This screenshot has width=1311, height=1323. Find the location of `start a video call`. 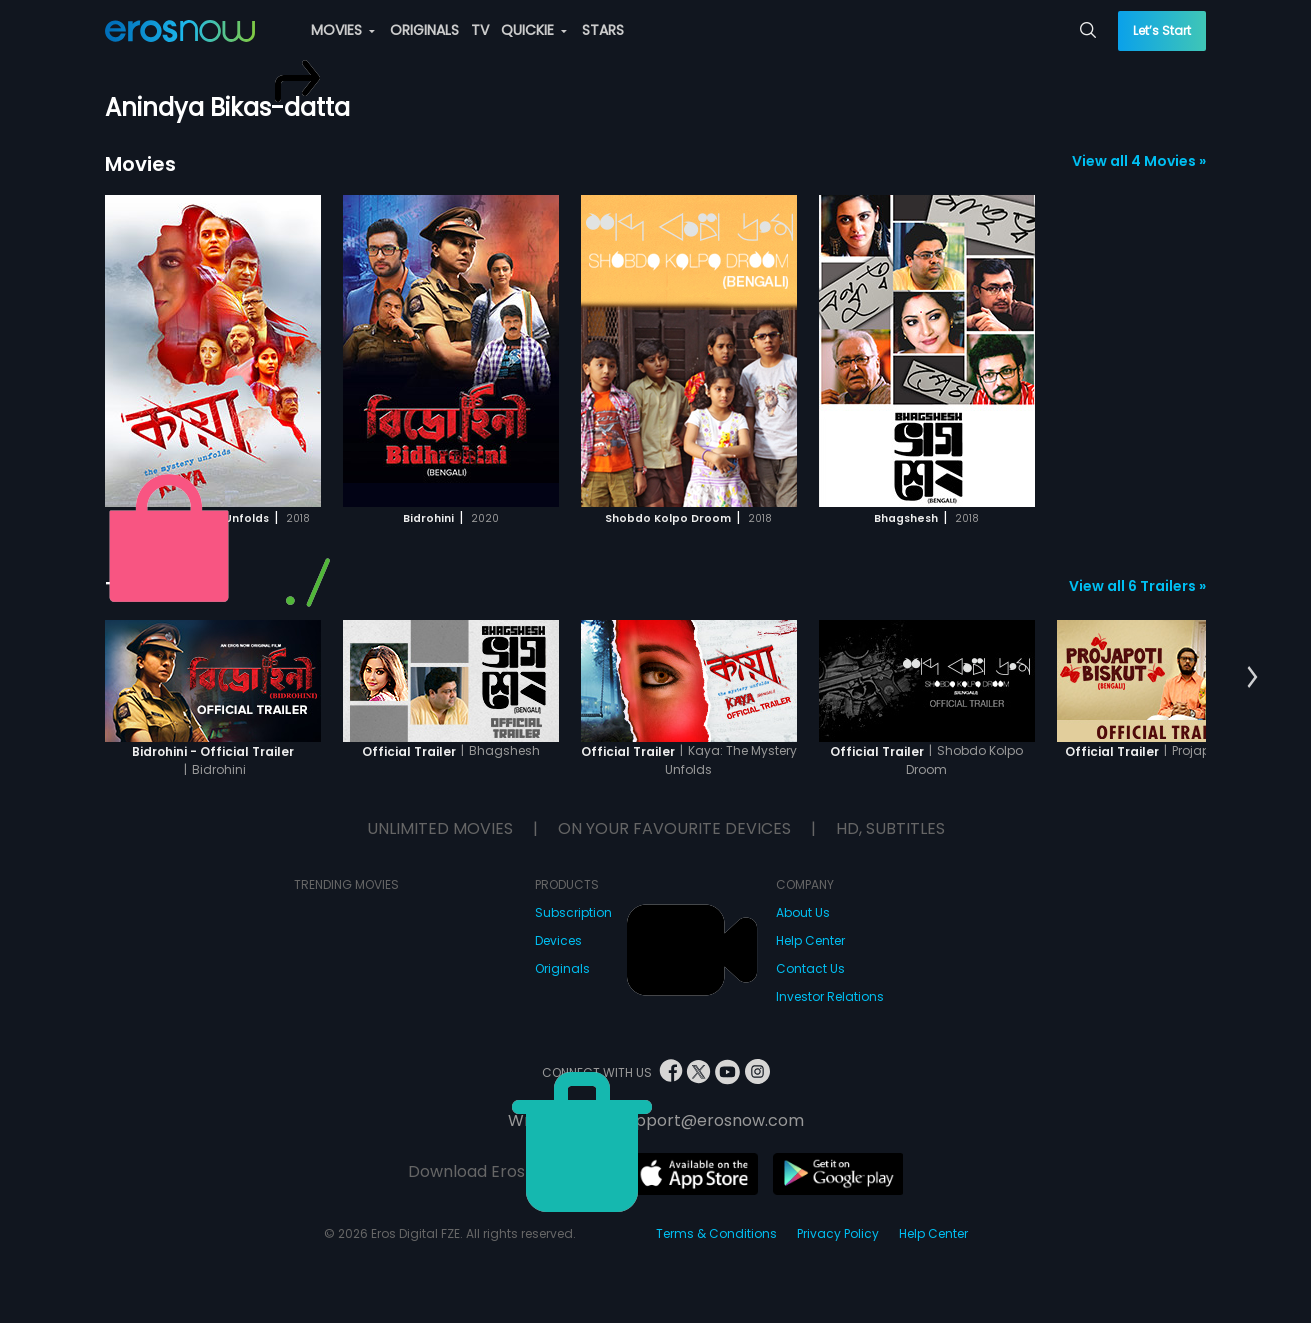

start a video call is located at coordinates (692, 950).